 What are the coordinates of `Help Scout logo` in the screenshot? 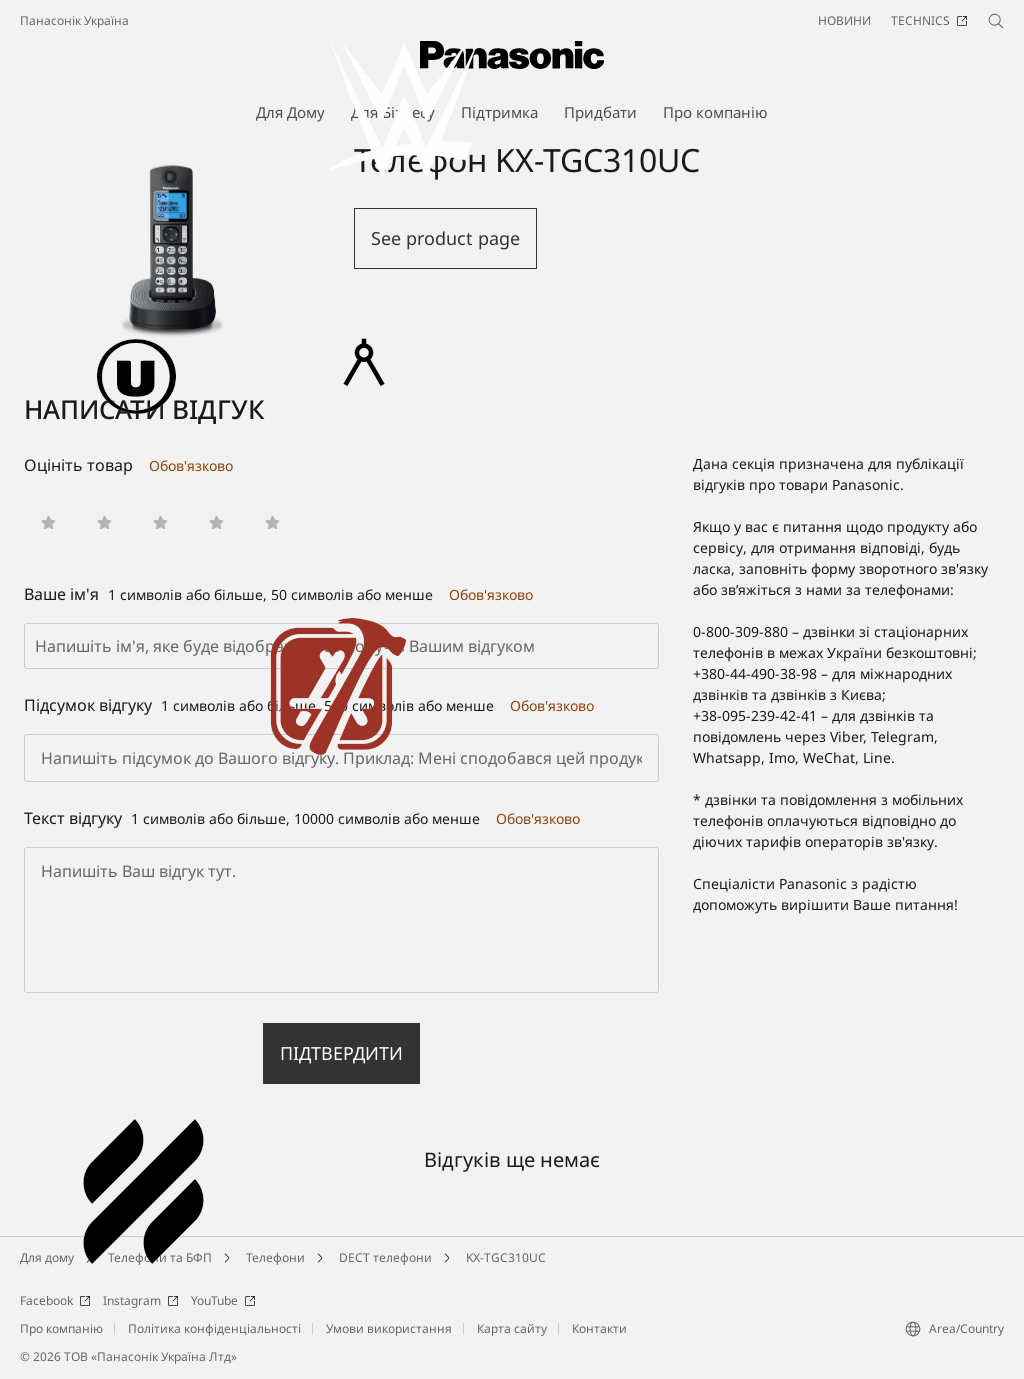 It's located at (143, 1191).